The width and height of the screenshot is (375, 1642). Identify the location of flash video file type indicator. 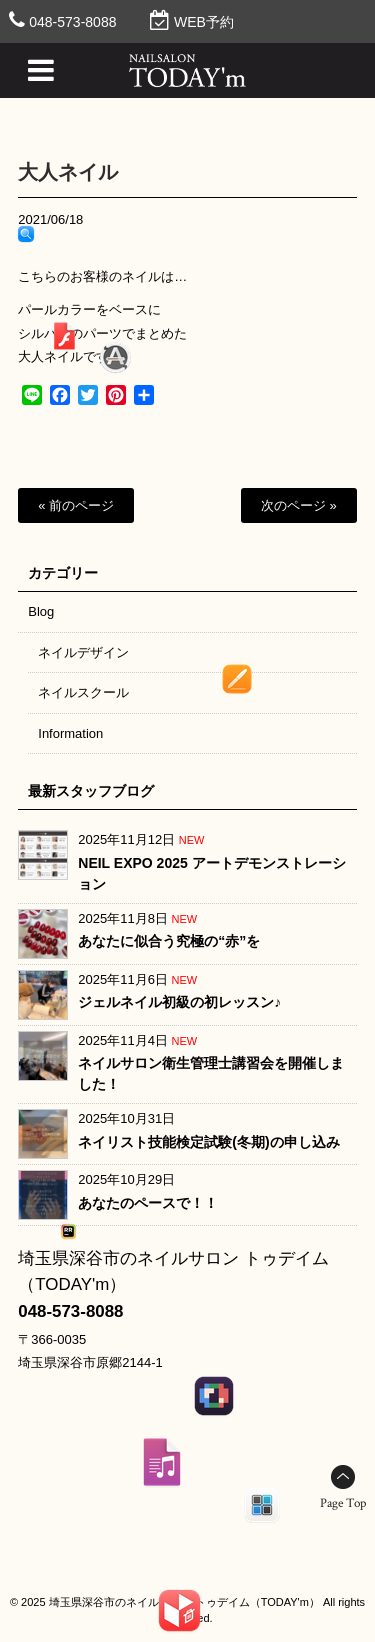
(64, 336).